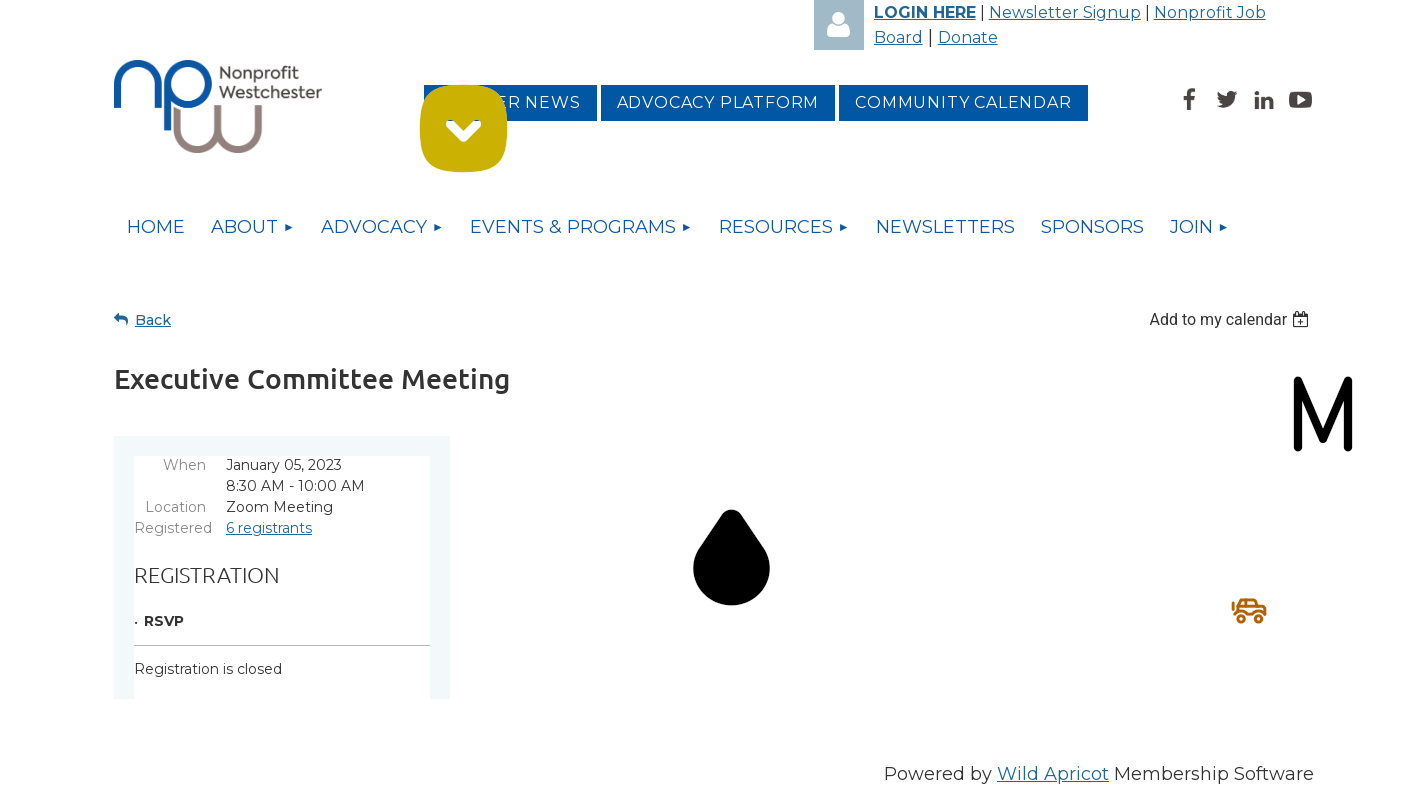 The image size is (1428, 799). I want to click on expand dropdown menu or content, so click(463, 128).